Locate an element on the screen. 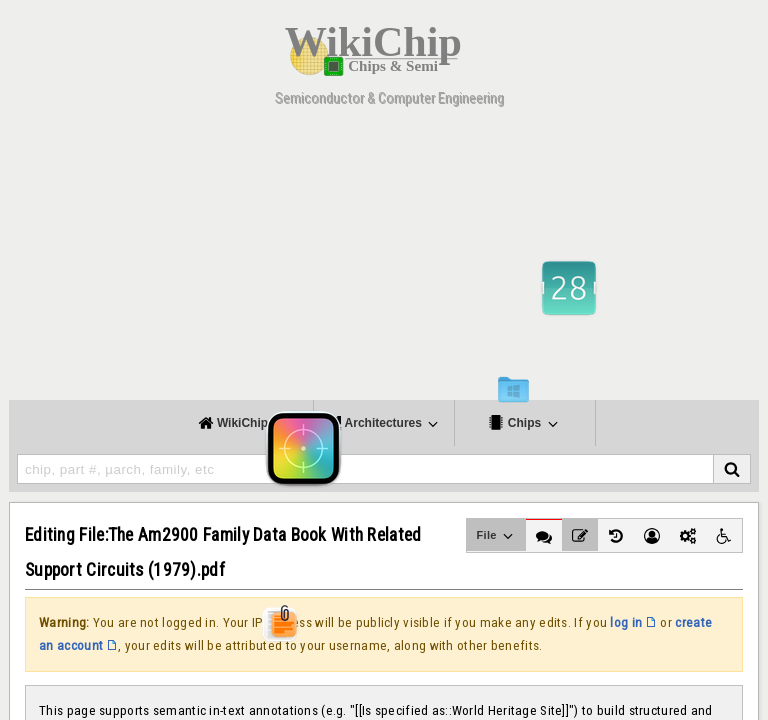 Image resolution: width=768 pixels, height=720 pixels. open ProDisplay Calibrator app is located at coordinates (303, 448).